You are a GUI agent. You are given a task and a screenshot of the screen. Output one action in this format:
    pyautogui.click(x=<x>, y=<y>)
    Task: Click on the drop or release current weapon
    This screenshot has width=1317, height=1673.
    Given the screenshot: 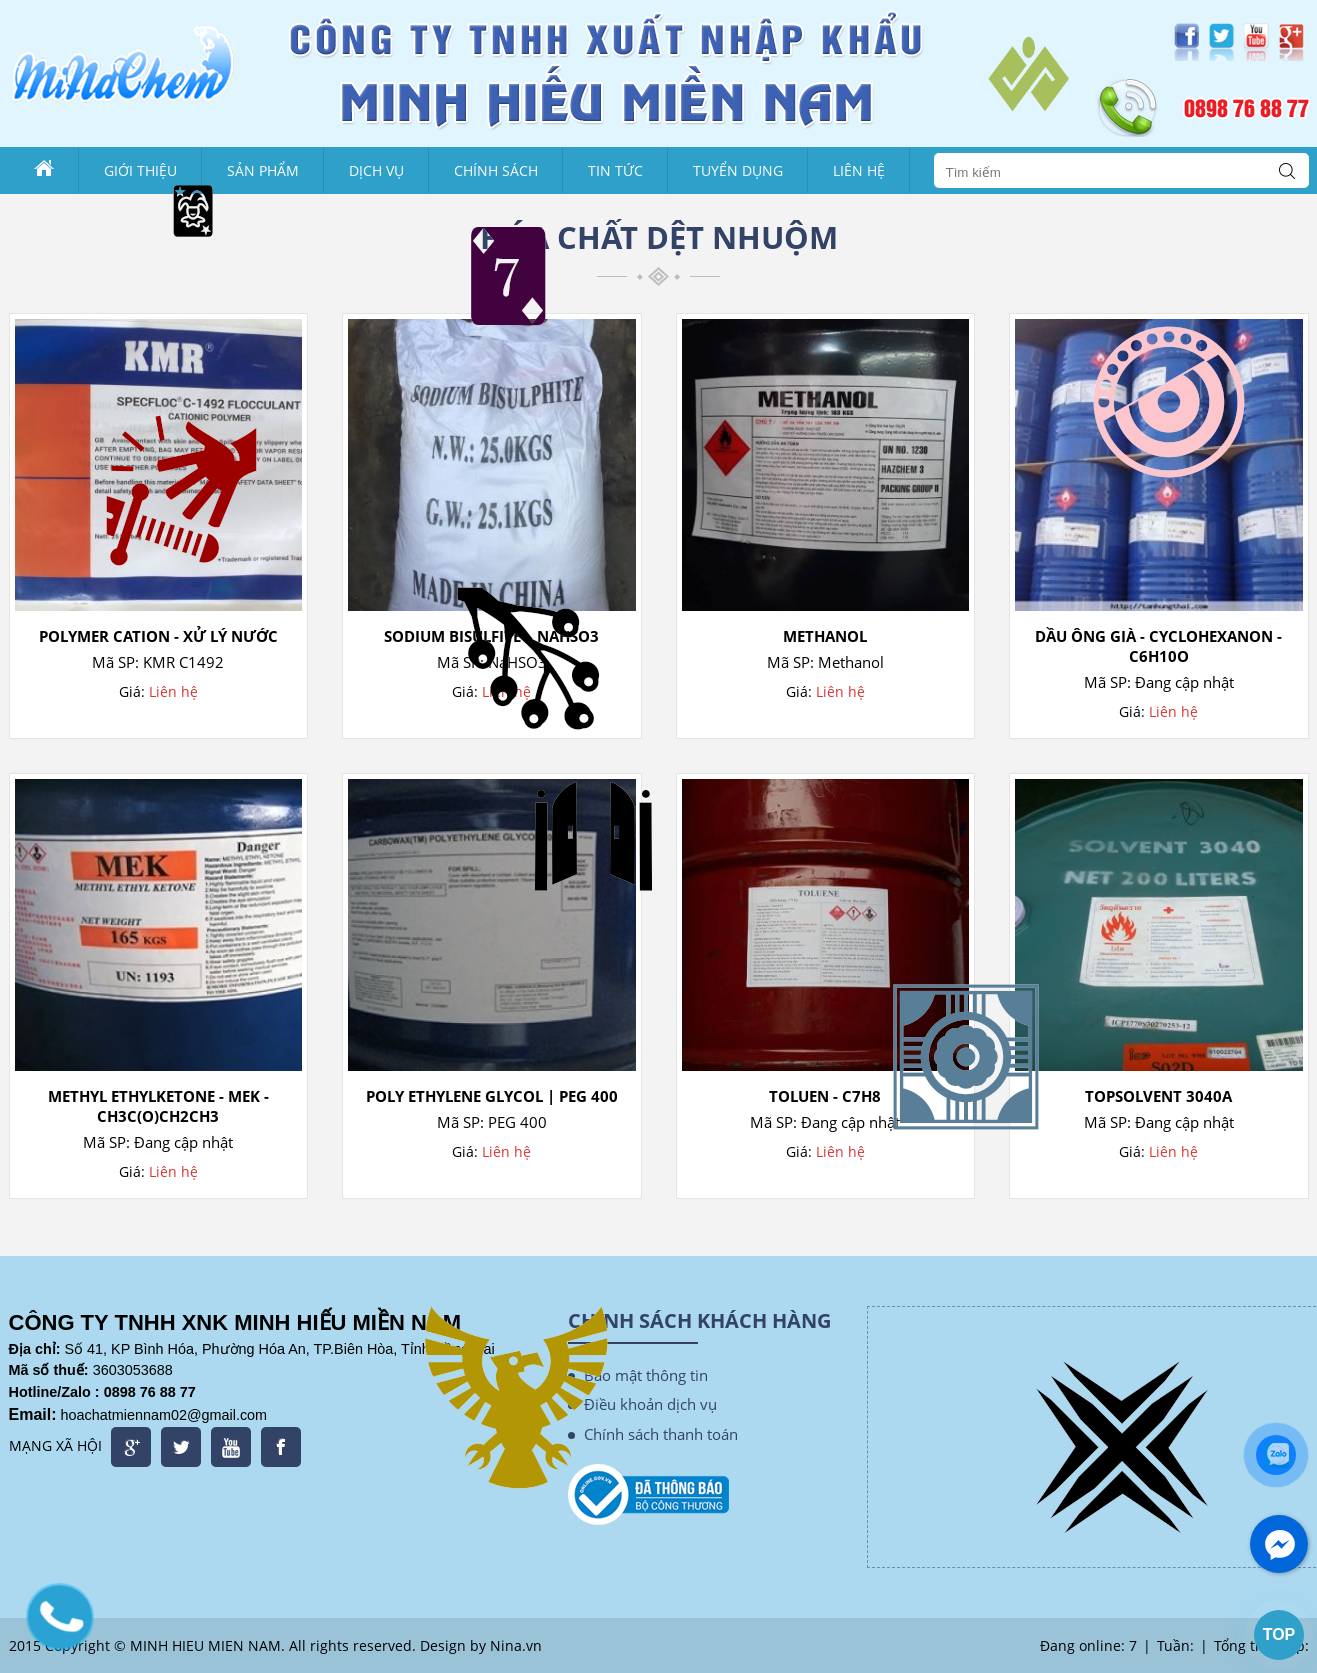 What is the action you would take?
    pyautogui.click(x=181, y=490)
    